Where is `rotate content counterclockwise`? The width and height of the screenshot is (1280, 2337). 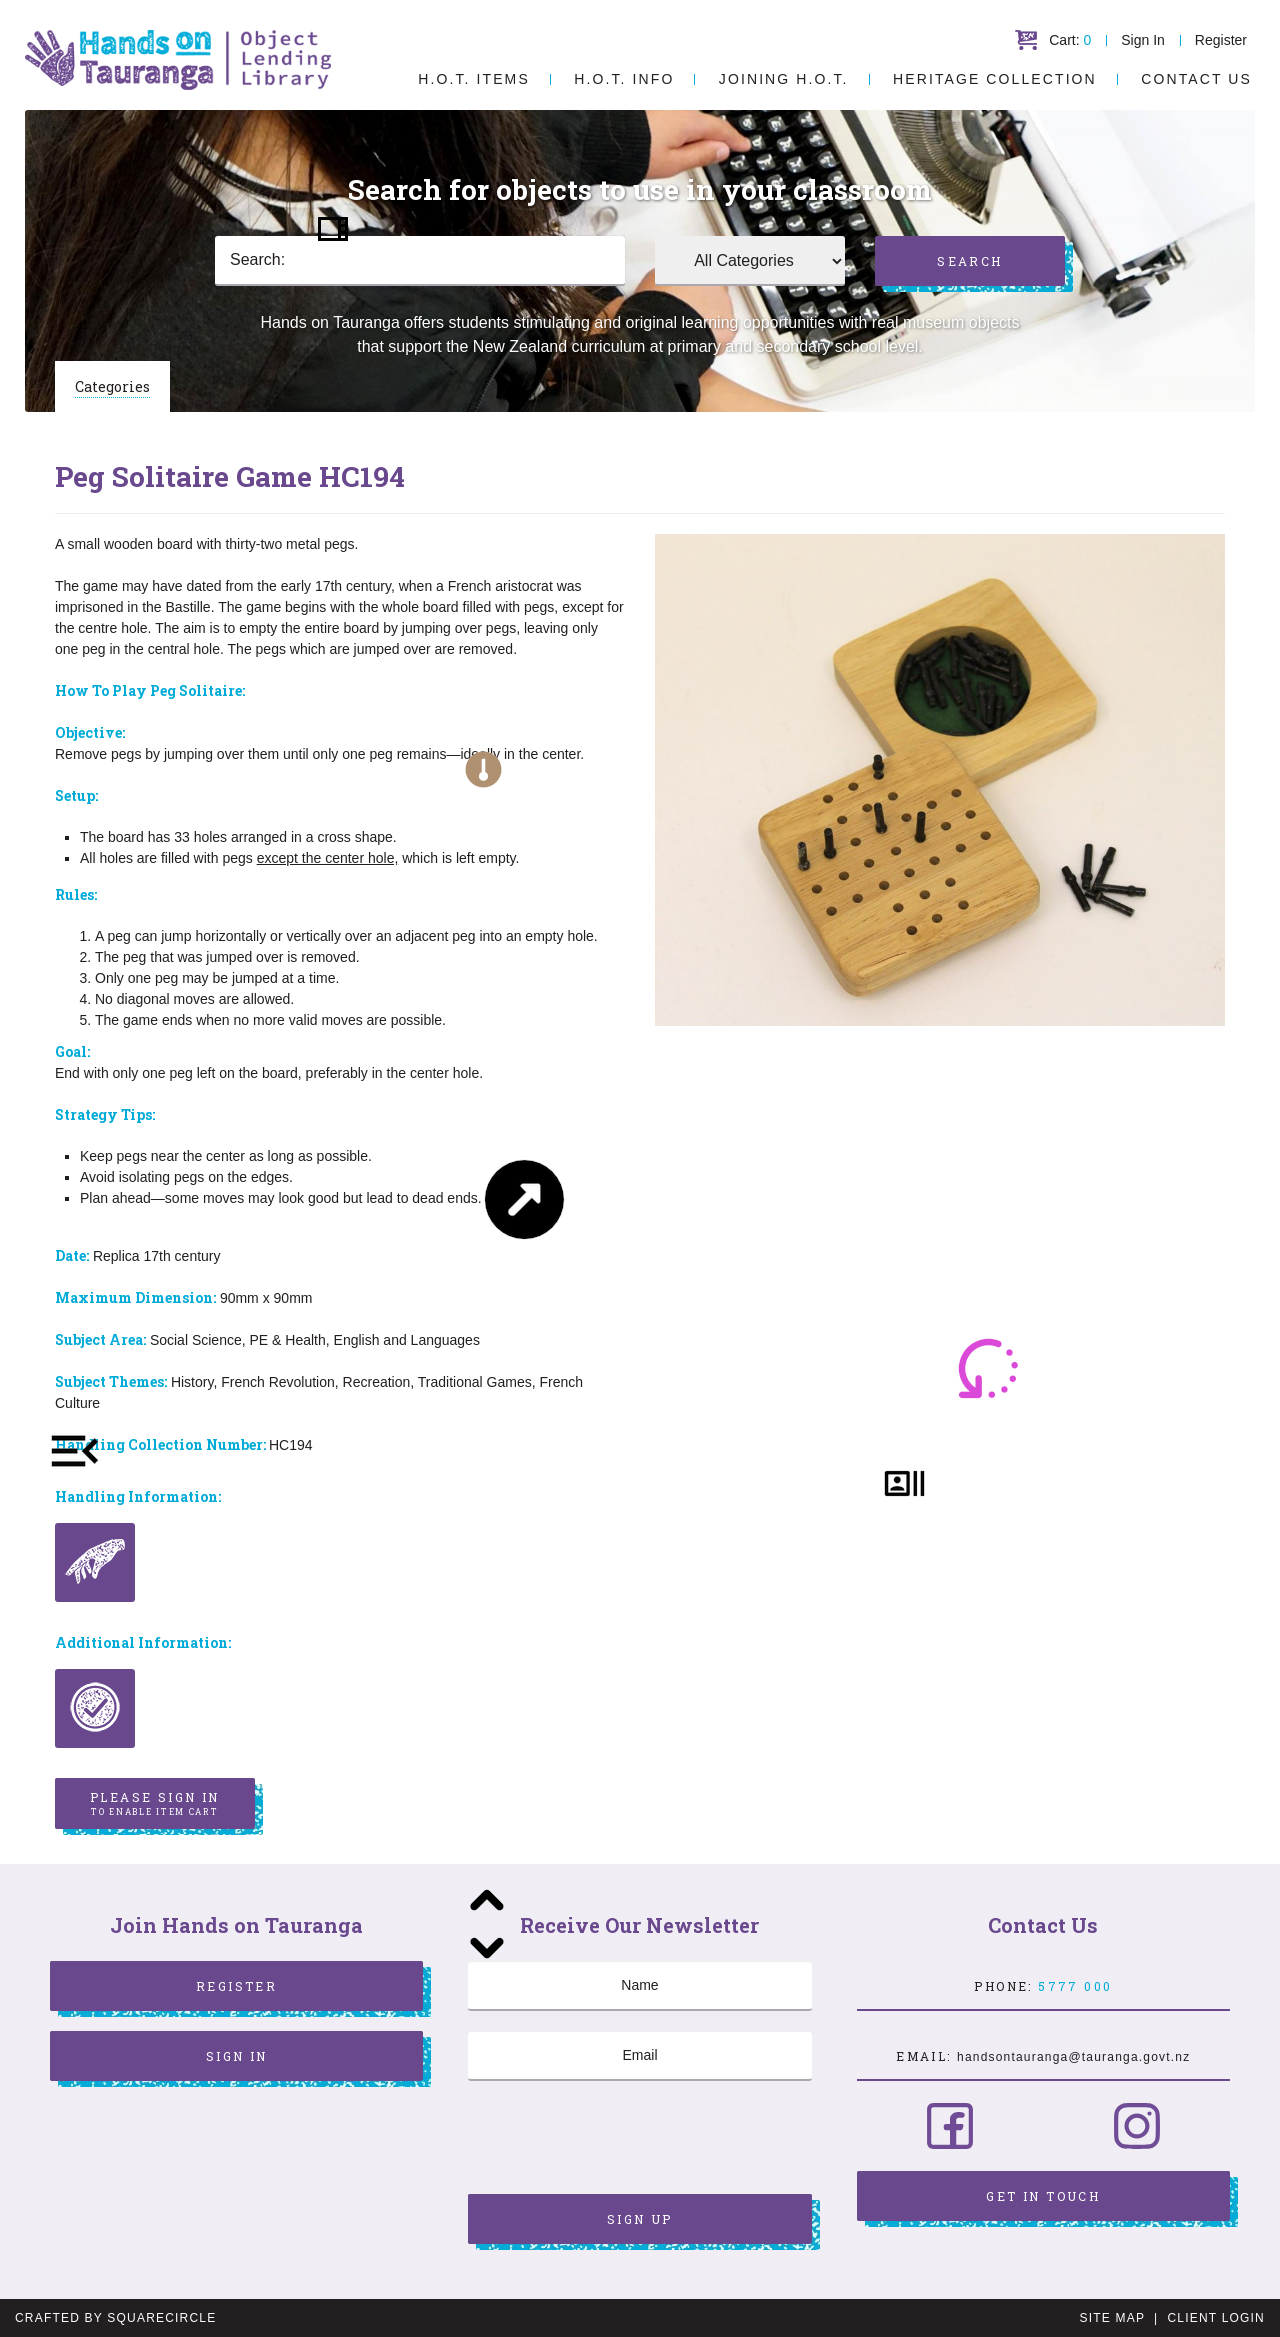
rotate content counterclockwise is located at coordinates (988, 1368).